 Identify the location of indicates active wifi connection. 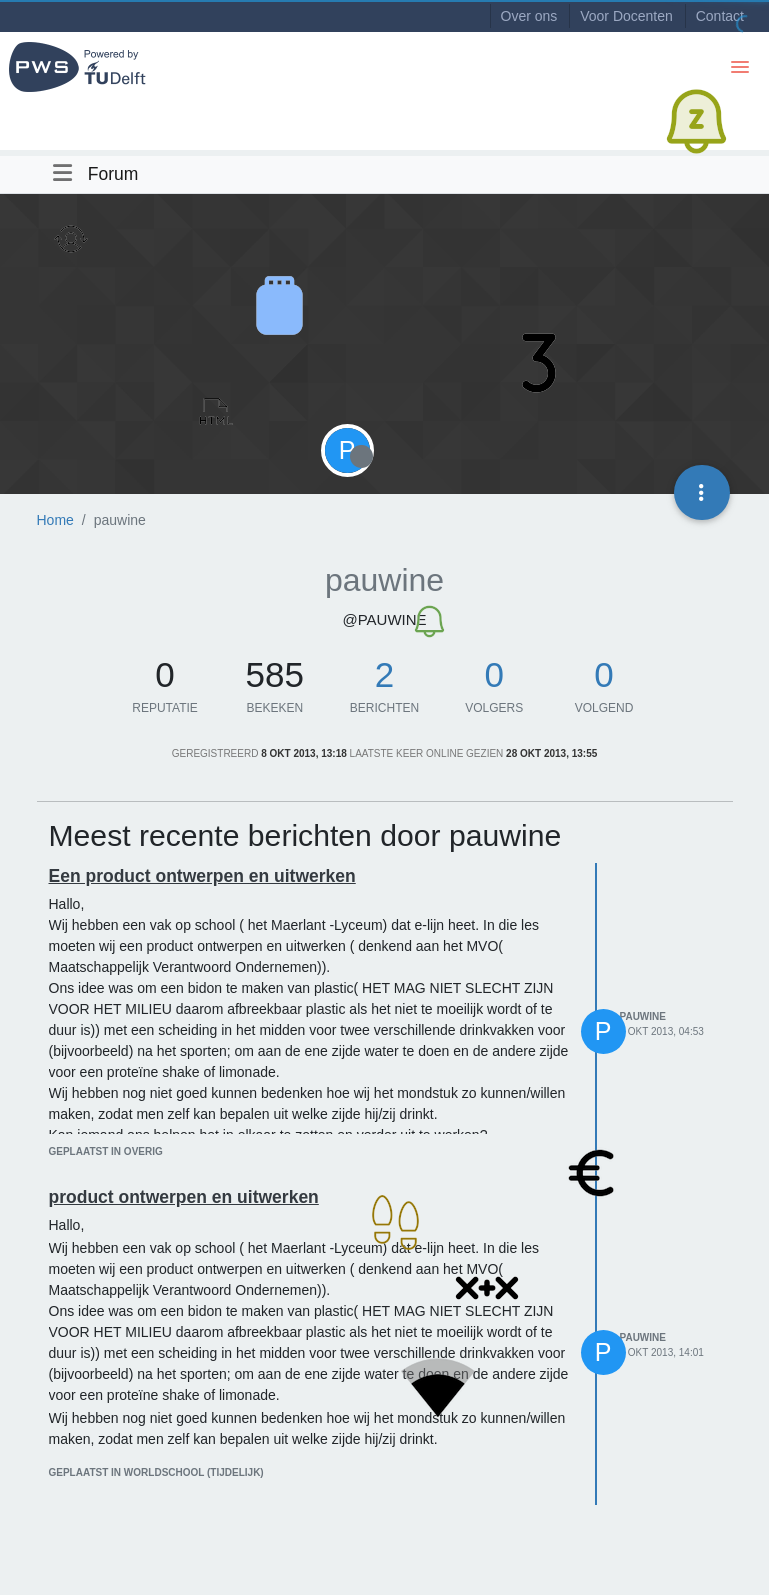
(438, 1387).